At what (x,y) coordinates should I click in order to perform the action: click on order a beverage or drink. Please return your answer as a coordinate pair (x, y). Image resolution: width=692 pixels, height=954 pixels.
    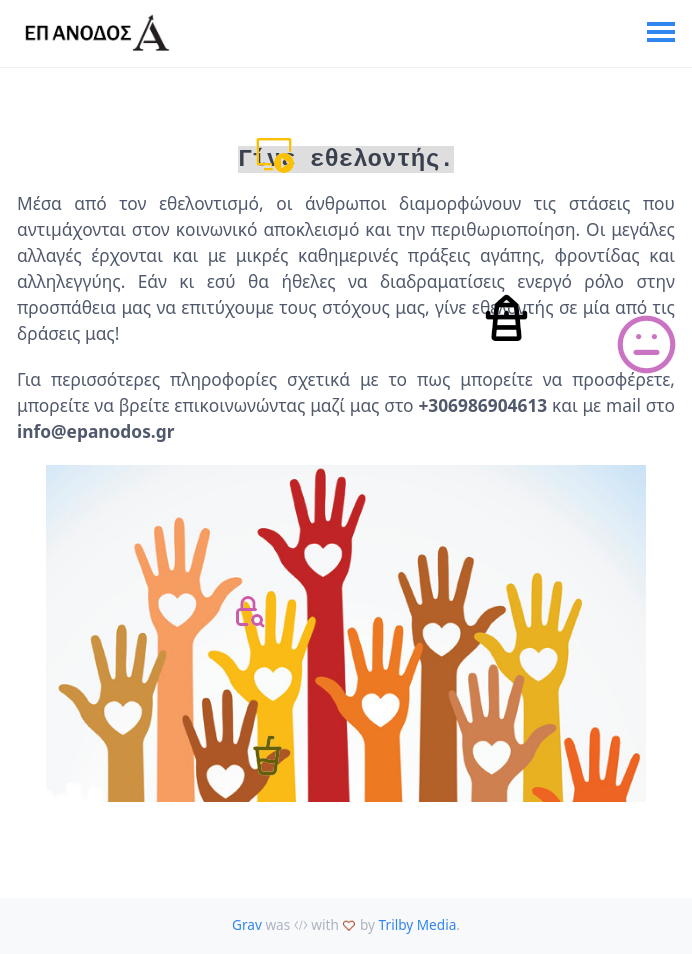
    Looking at the image, I should click on (267, 755).